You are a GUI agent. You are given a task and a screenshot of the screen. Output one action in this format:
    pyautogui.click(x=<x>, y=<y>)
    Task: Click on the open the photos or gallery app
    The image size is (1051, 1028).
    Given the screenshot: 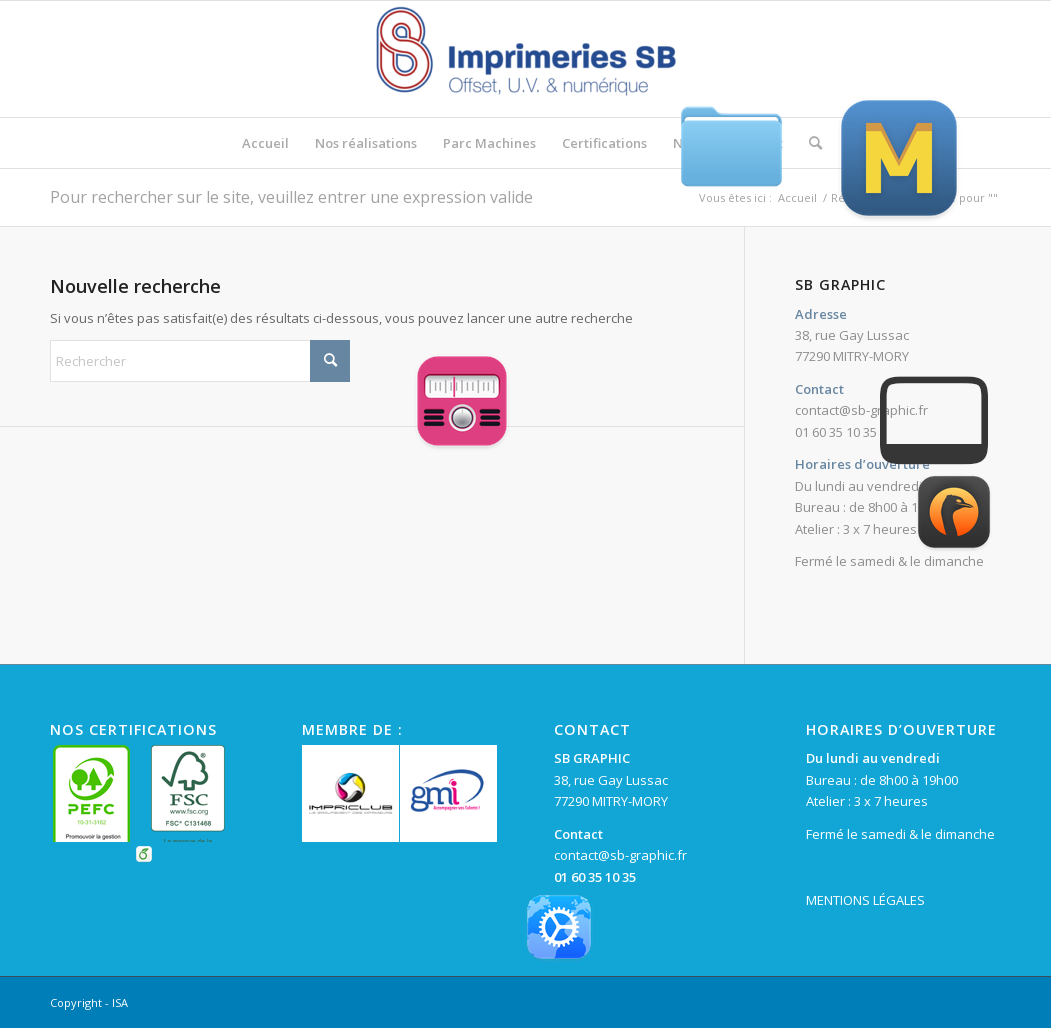 What is the action you would take?
    pyautogui.click(x=934, y=417)
    